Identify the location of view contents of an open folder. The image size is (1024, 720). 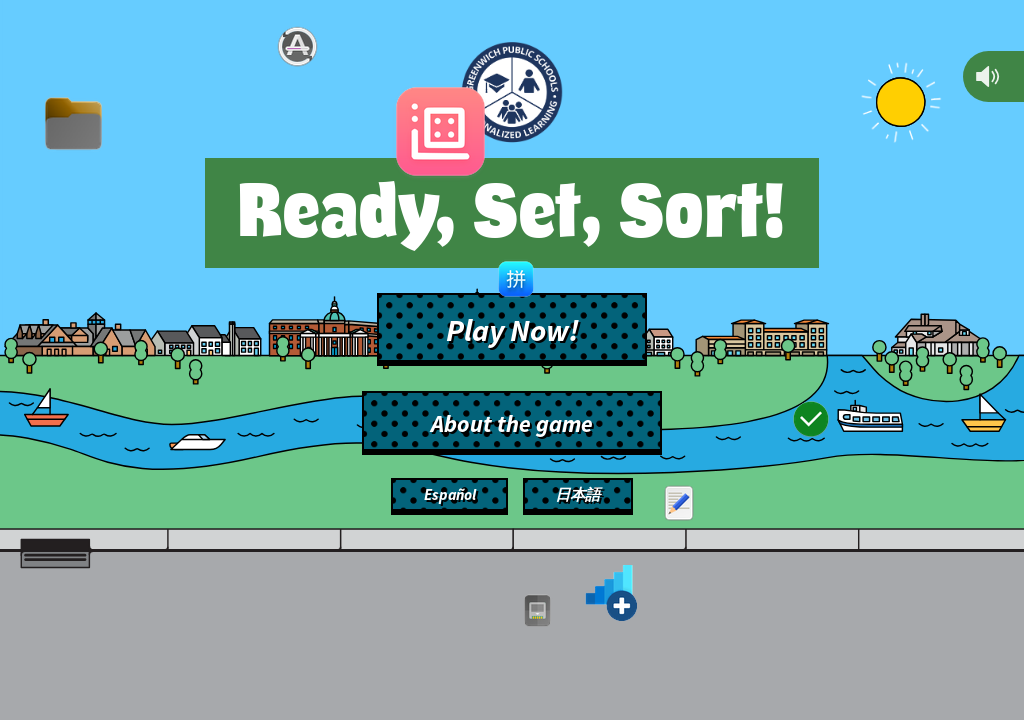
(73, 123).